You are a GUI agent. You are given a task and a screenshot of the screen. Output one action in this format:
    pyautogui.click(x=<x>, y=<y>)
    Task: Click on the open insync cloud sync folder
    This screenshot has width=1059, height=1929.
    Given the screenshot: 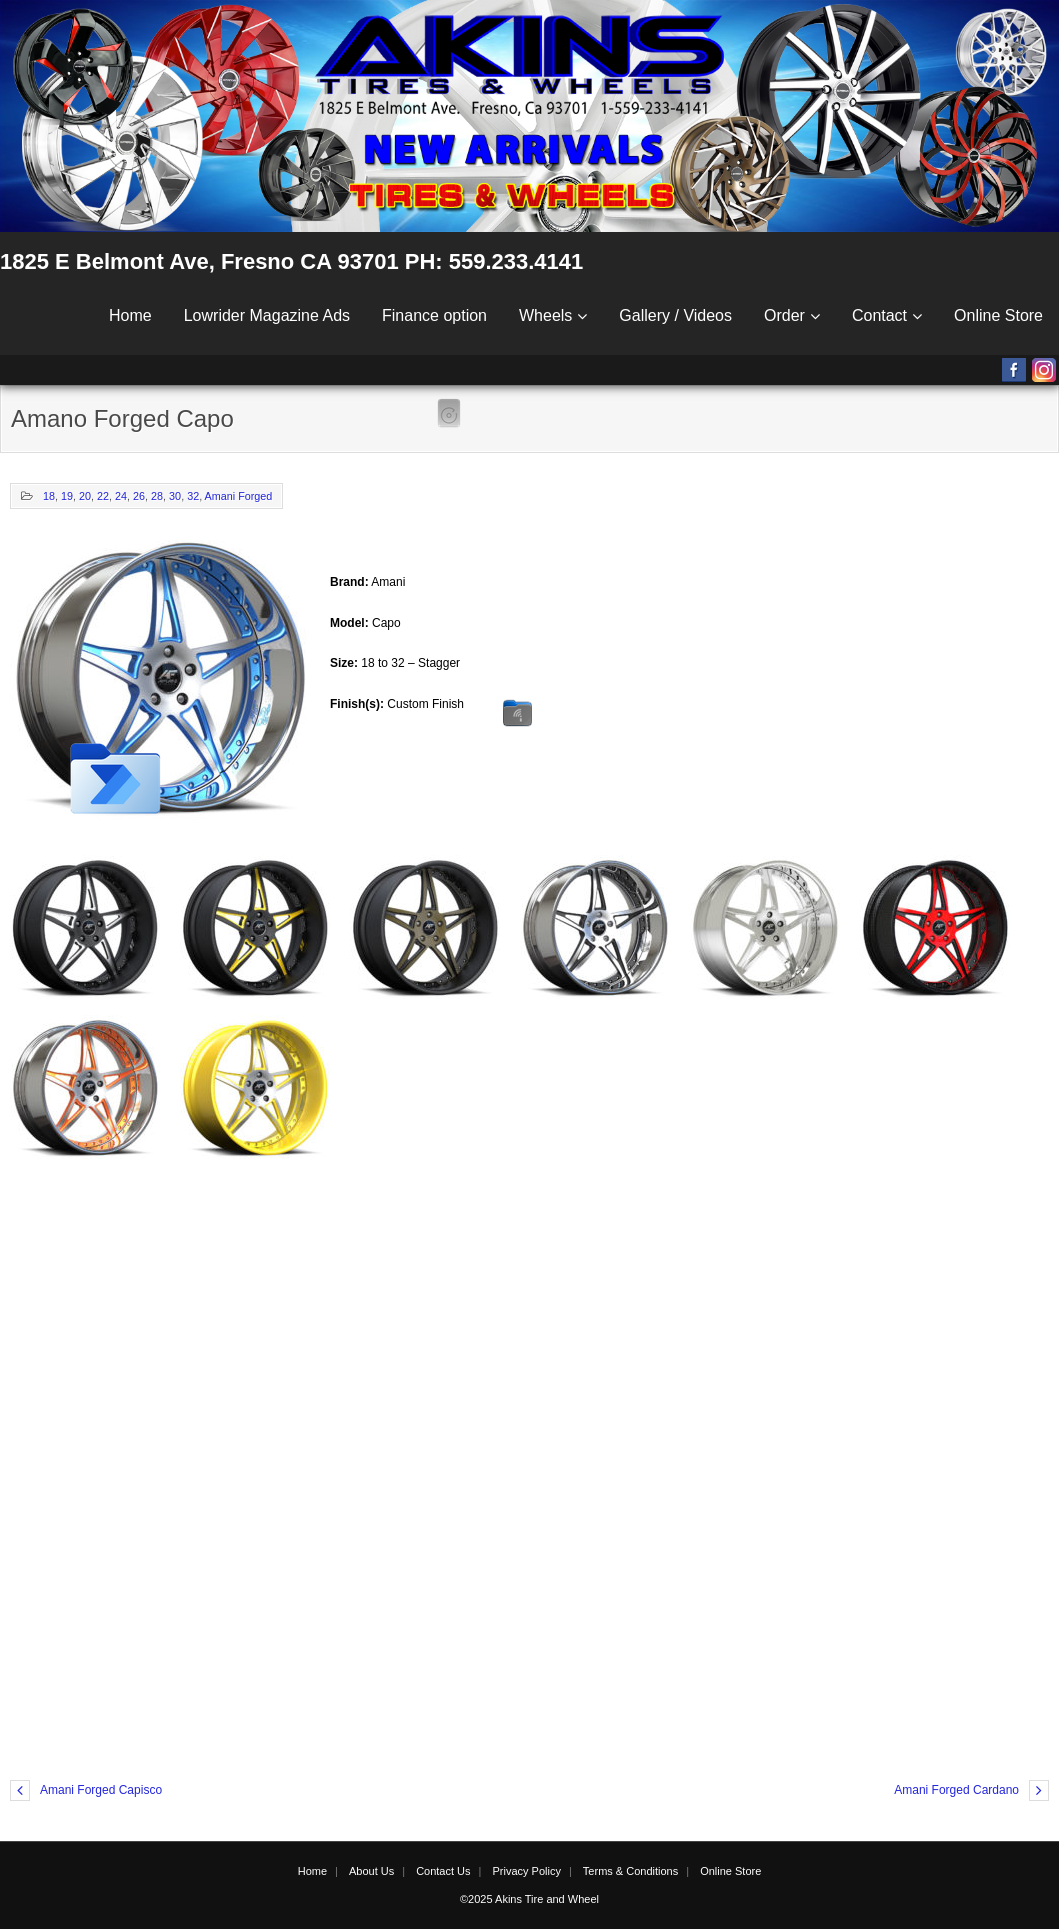 What is the action you would take?
    pyautogui.click(x=517, y=712)
    